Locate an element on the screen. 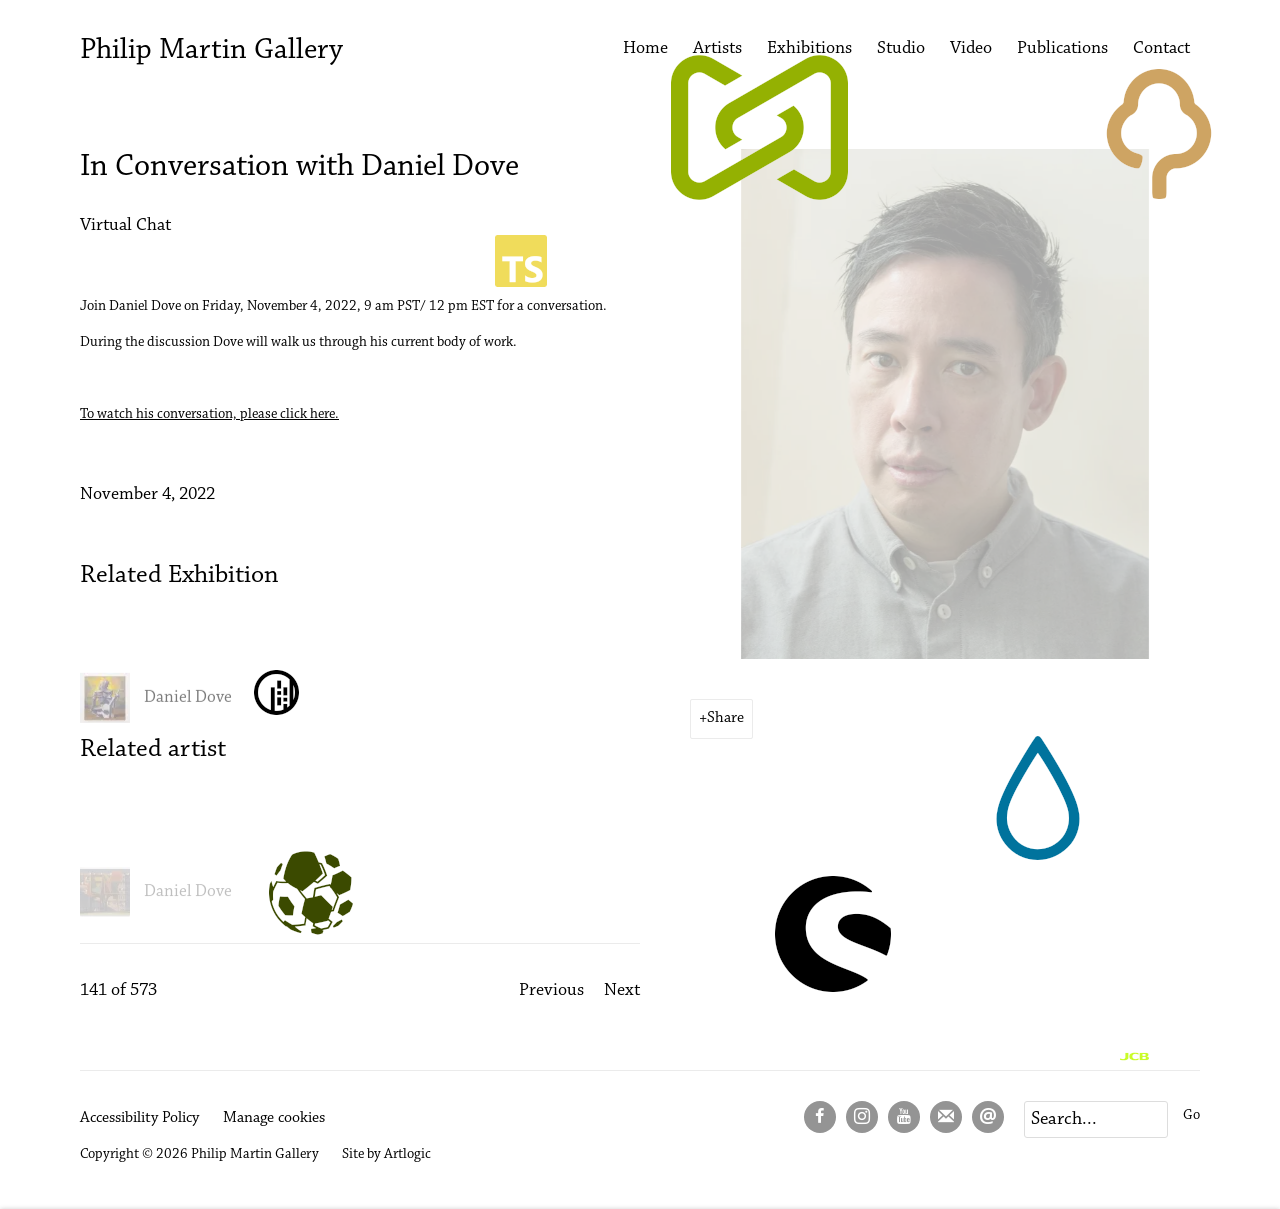 This screenshot has width=1280, height=1209. moo print and design services logo is located at coordinates (1038, 798).